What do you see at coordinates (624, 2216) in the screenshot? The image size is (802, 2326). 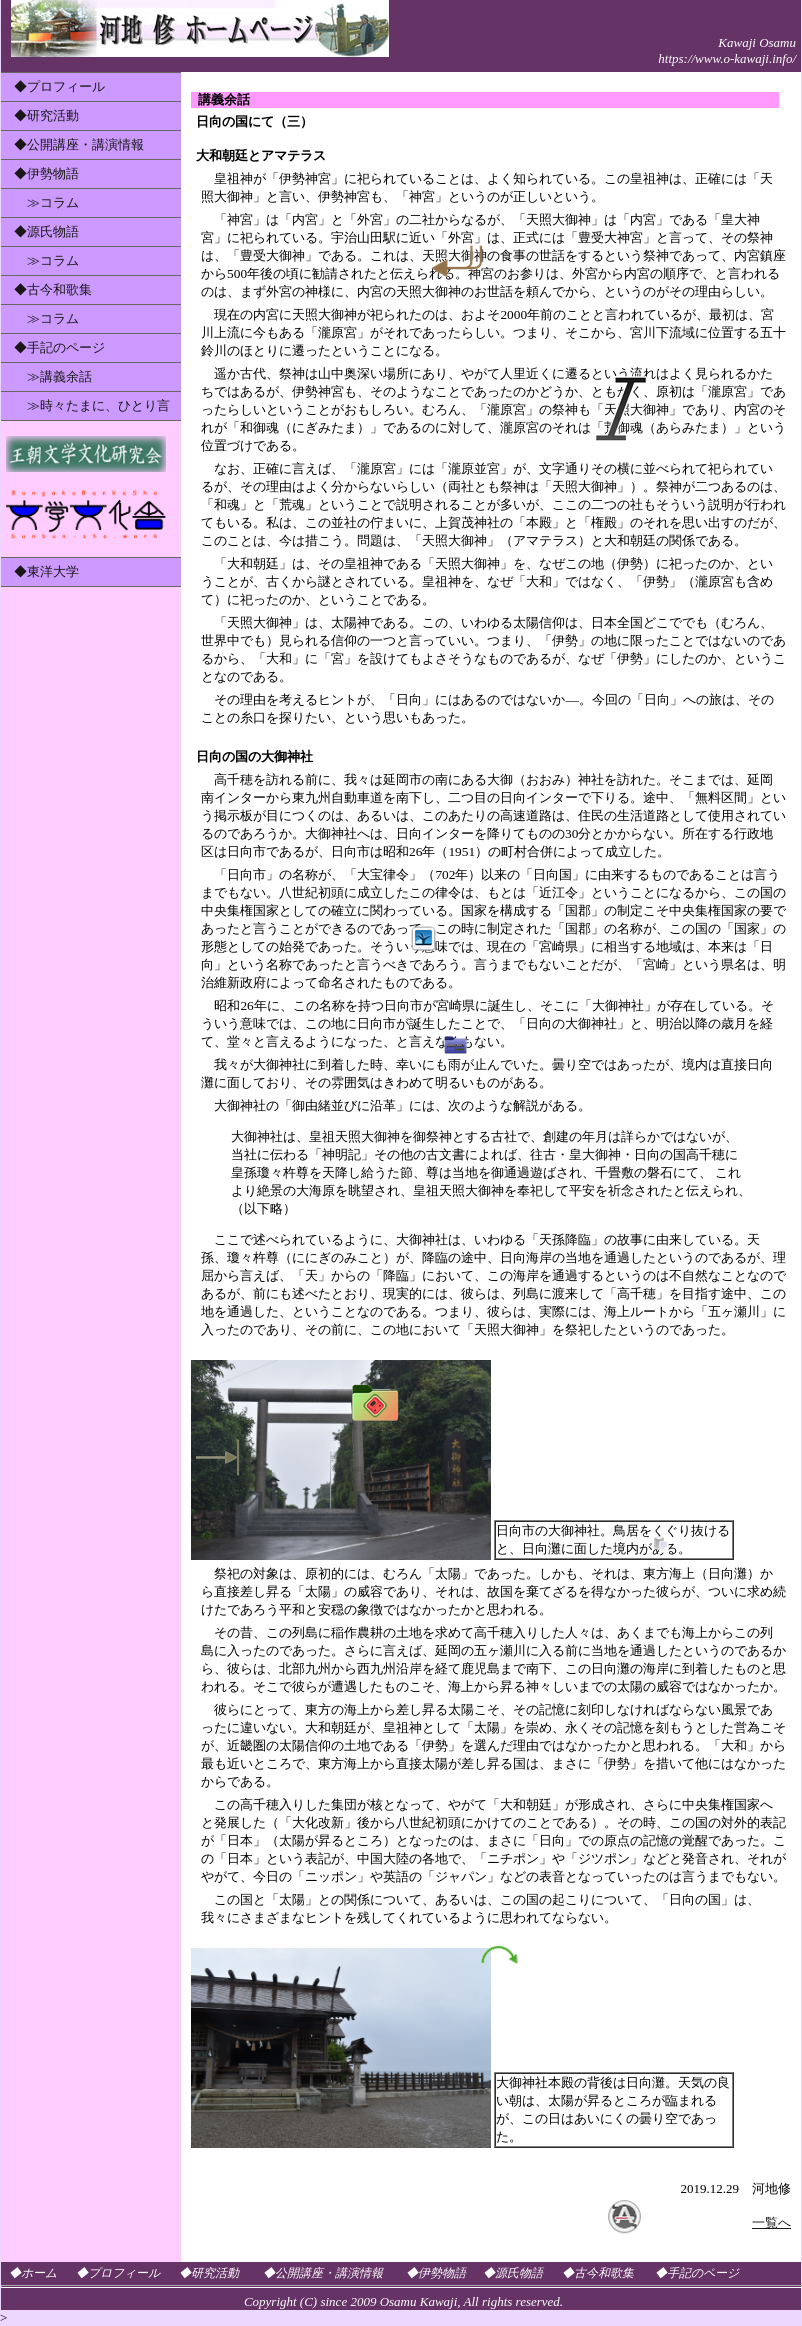 I see `check for available software updates` at bounding box center [624, 2216].